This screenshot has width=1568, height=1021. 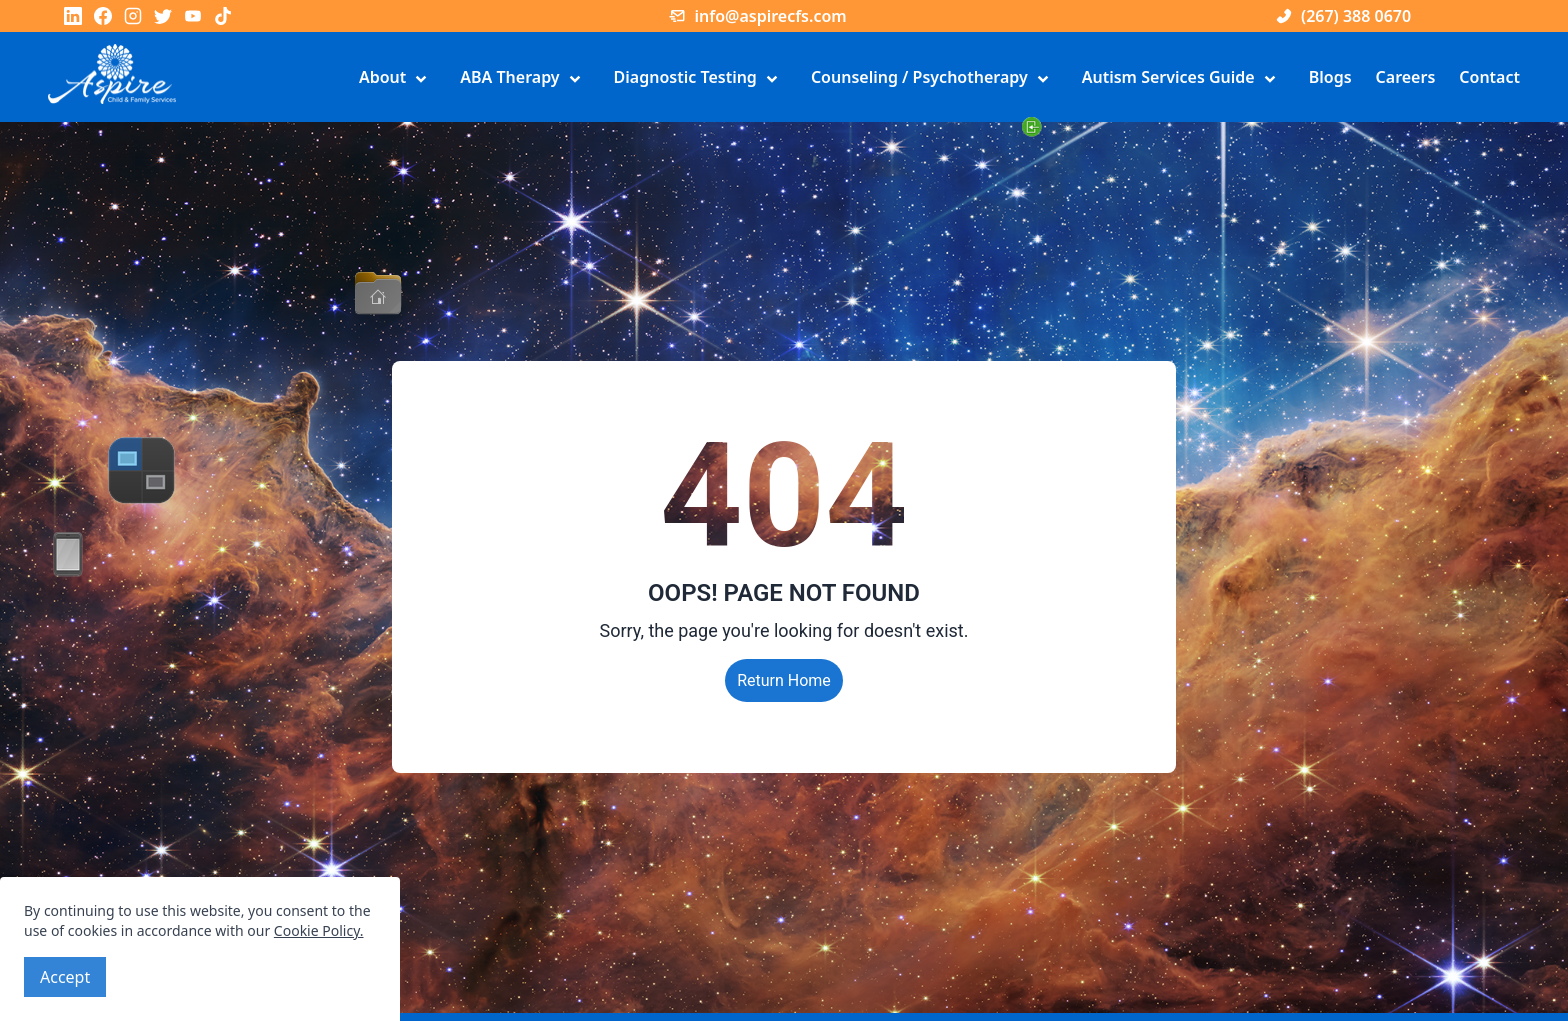 I want to click on access virtual desktop preferences, so click(x=141, y=471).